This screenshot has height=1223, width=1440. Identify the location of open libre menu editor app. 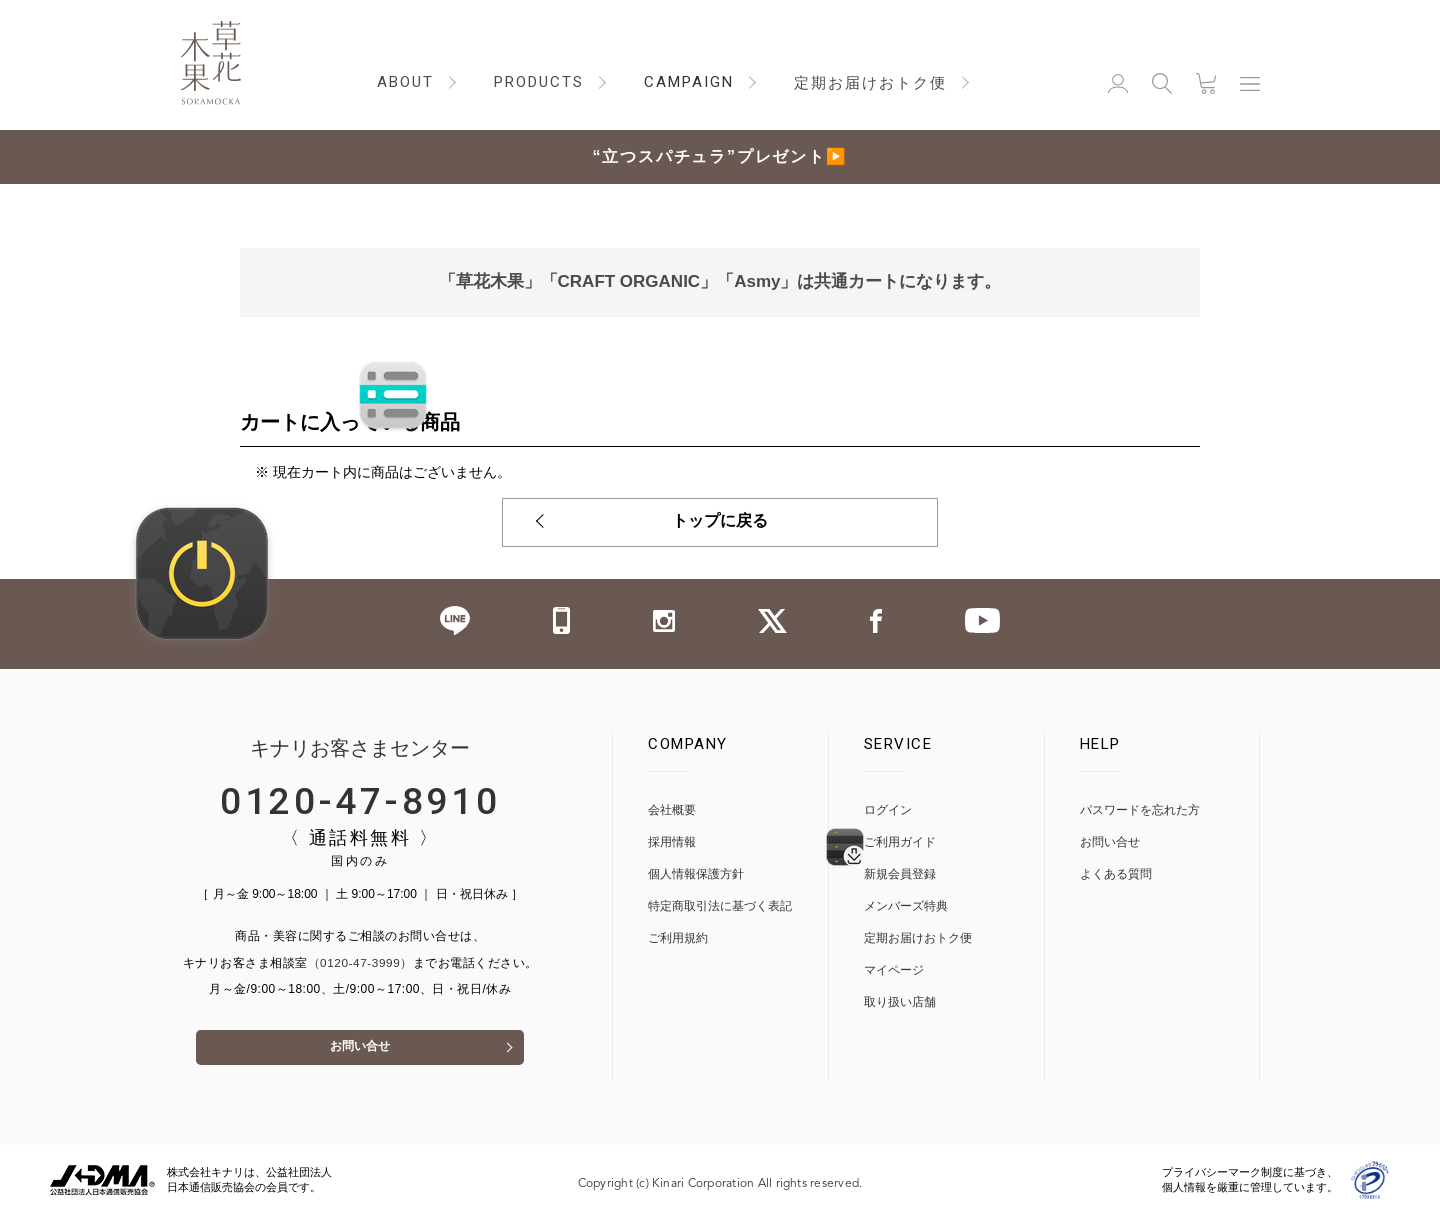
(393, 395).